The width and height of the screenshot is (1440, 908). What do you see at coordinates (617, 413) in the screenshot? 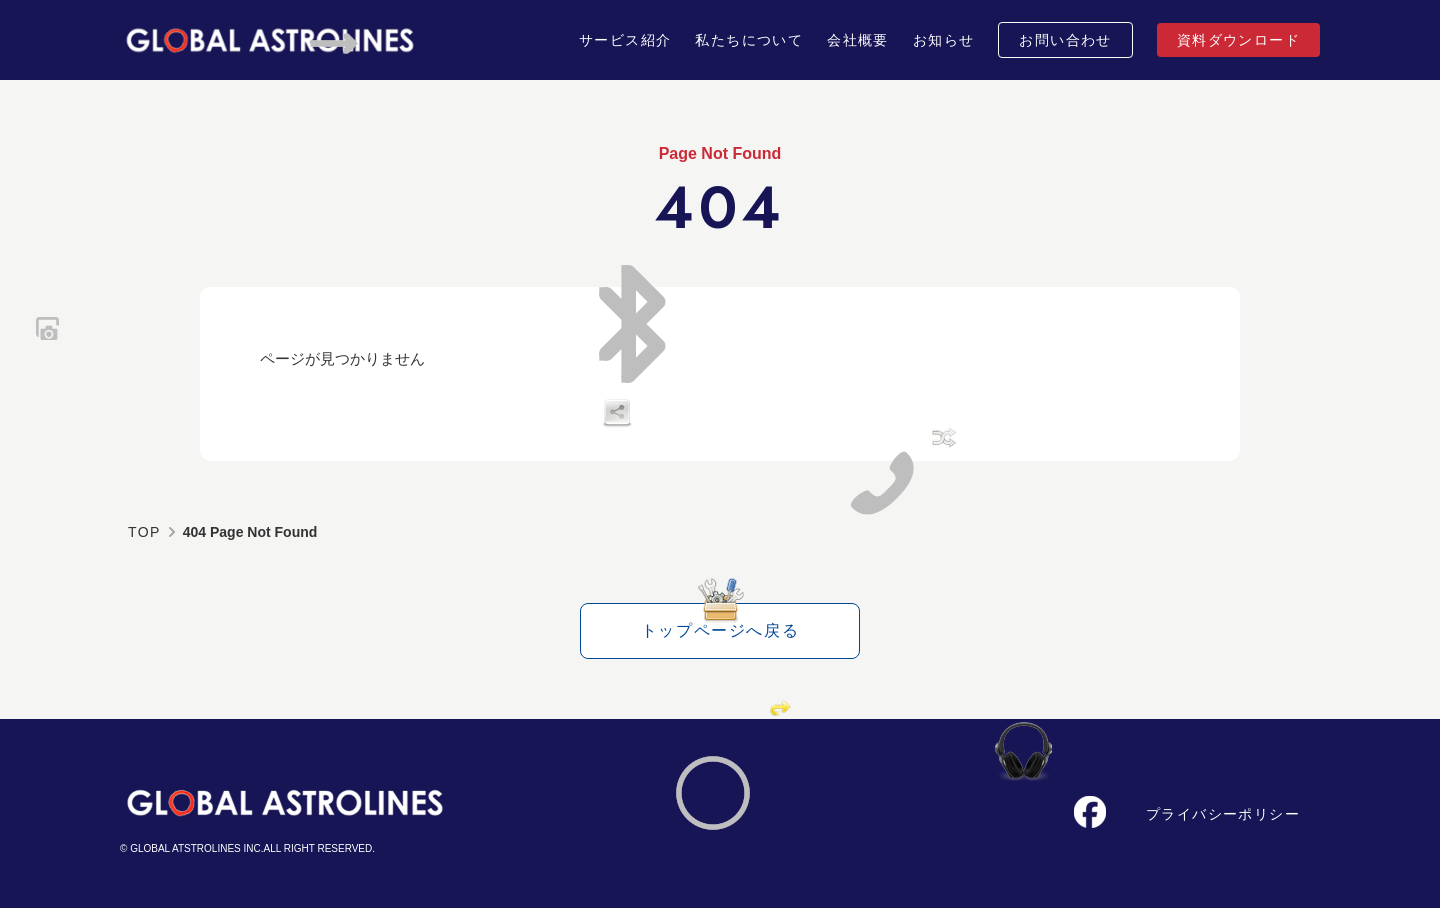
I see `indicates a shared file or folder` at bounding box center [617, 413].